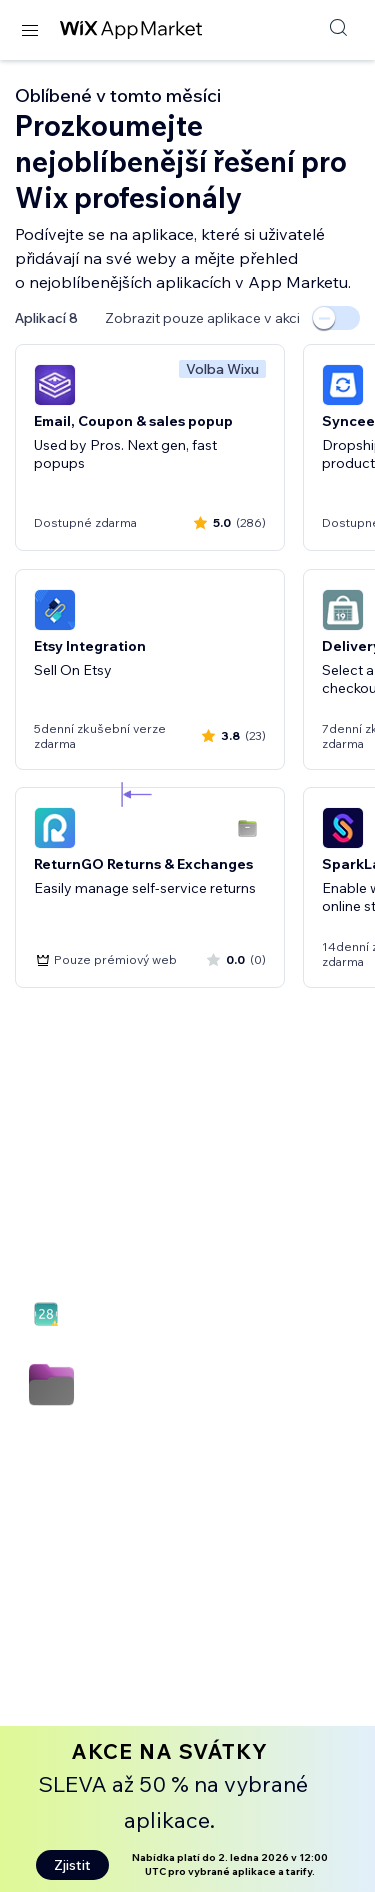 The height and width of the screenshot is (1892, 375). I want to click on indicates an upcoming appointment or event, so click(46, 1314).